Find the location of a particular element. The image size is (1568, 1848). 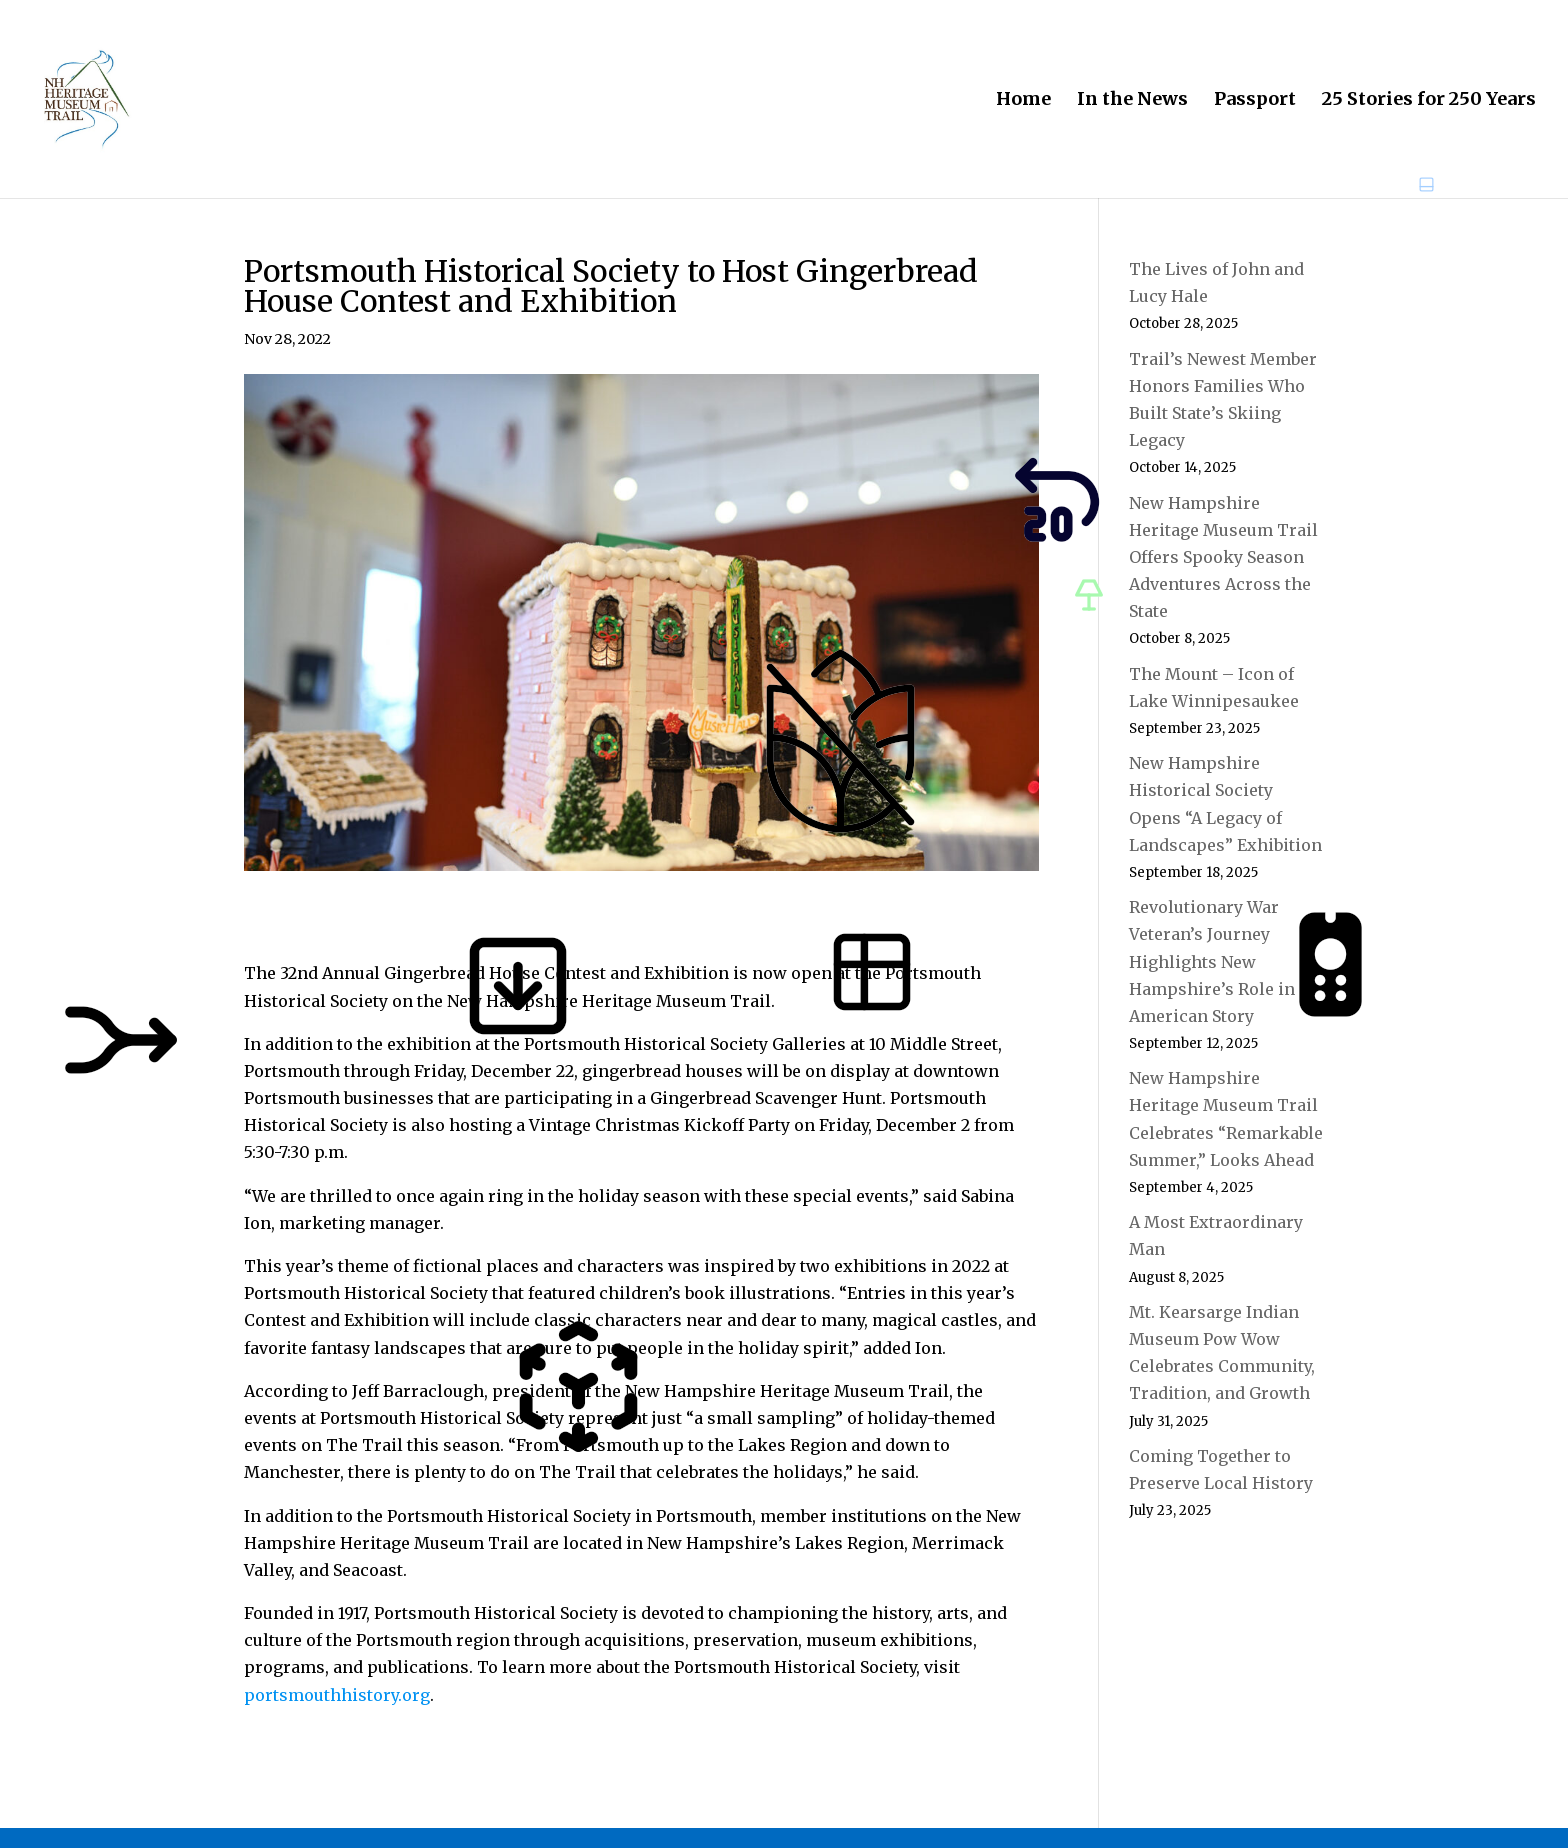

indicates gluten-free or grain-free option is located at coordinates (840, 744).